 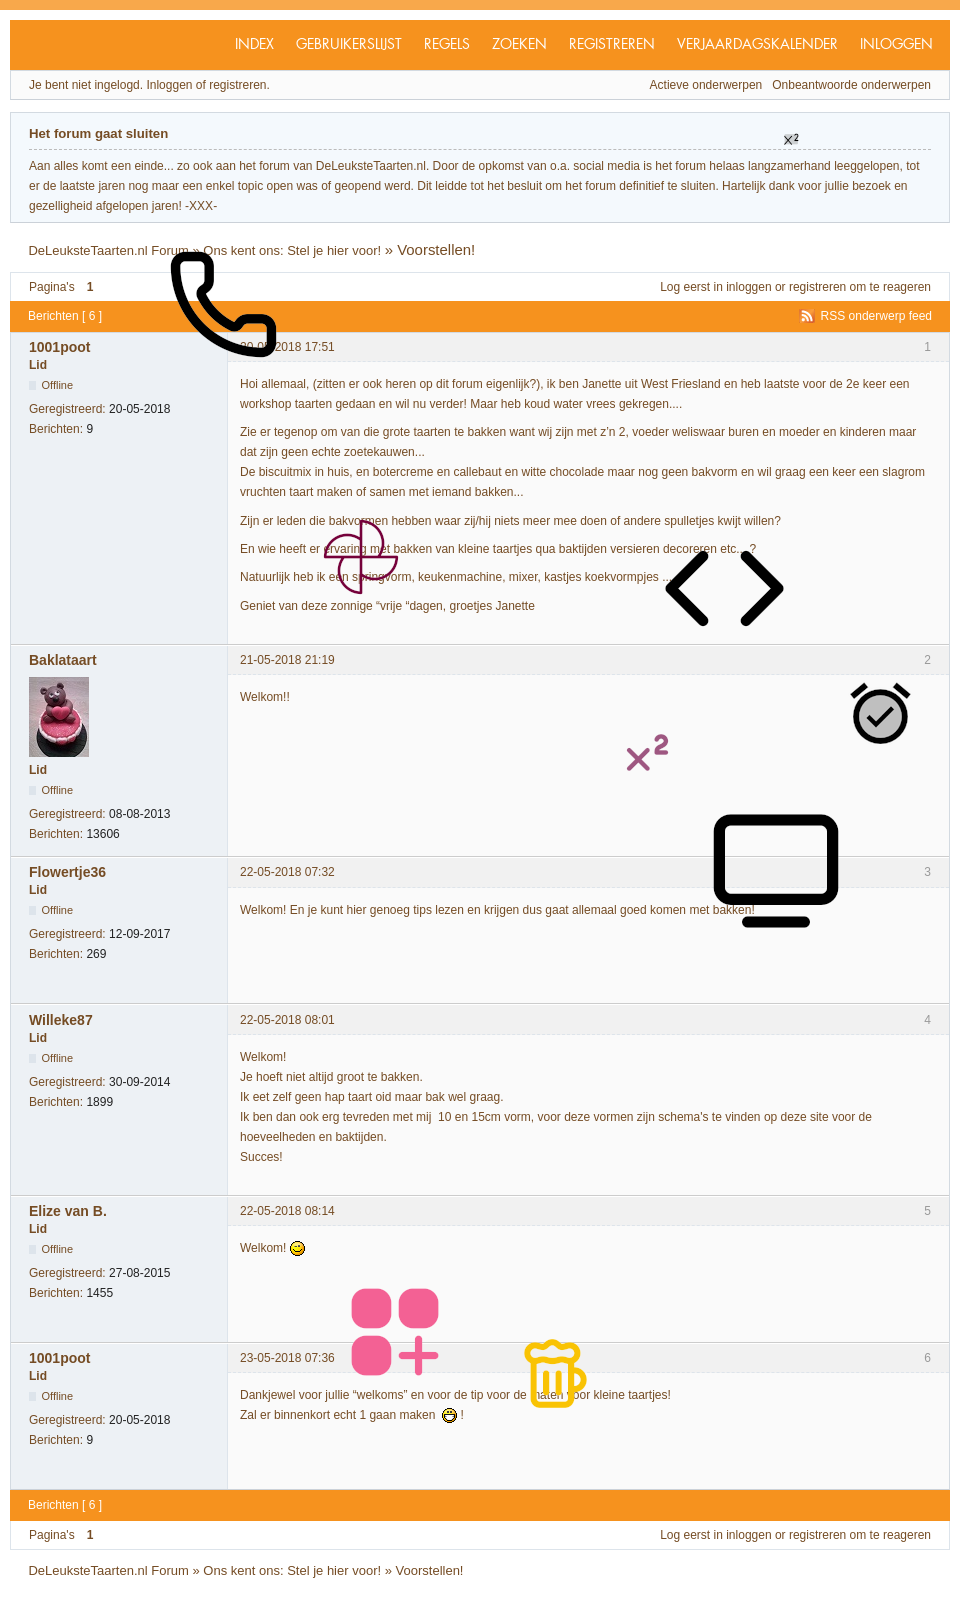 What do you see at coordinates (555, 1373) in the screenshot?
I see `browse nearby bars or breweries` at bounding box center [555, 1373].